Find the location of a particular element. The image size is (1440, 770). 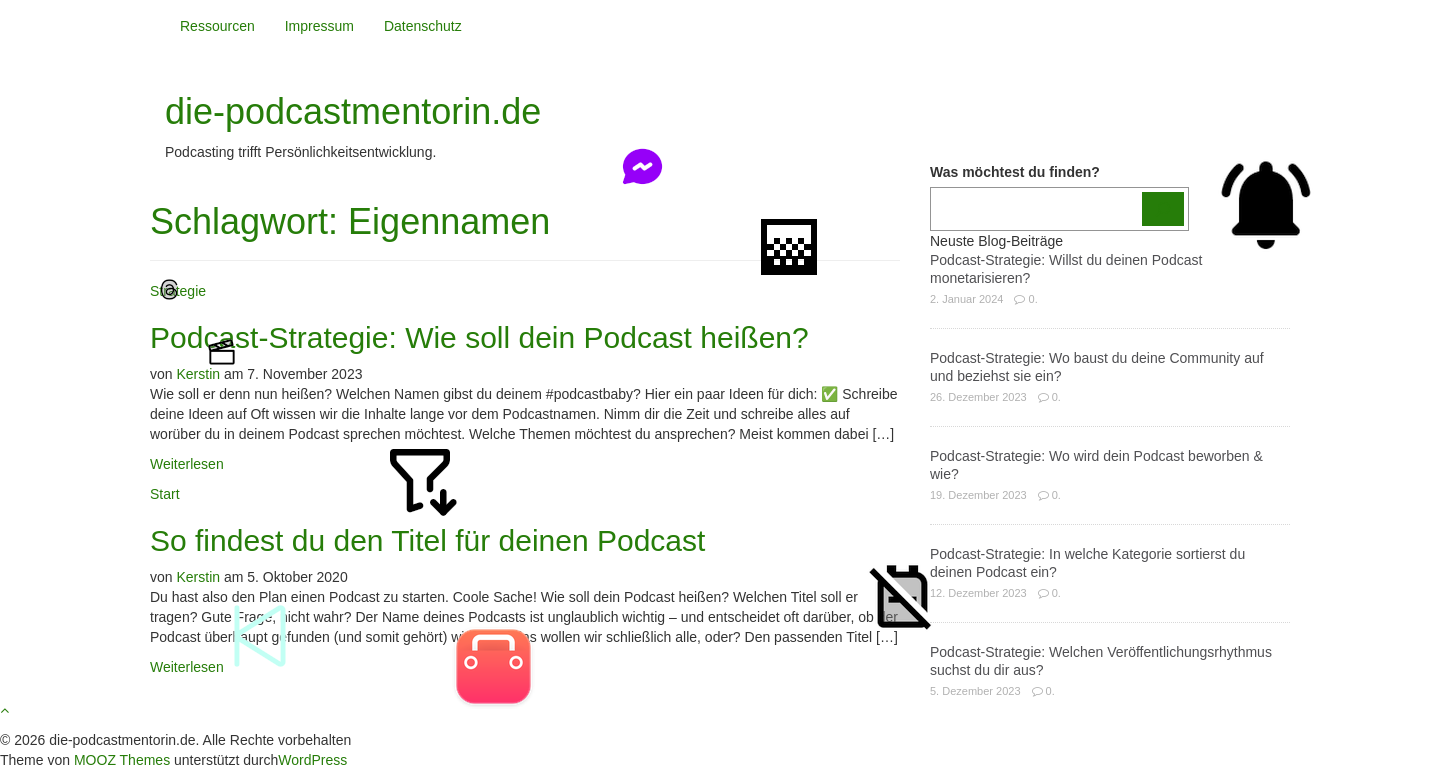

sort filtered results in descending order is located at coordinates (420, 479).